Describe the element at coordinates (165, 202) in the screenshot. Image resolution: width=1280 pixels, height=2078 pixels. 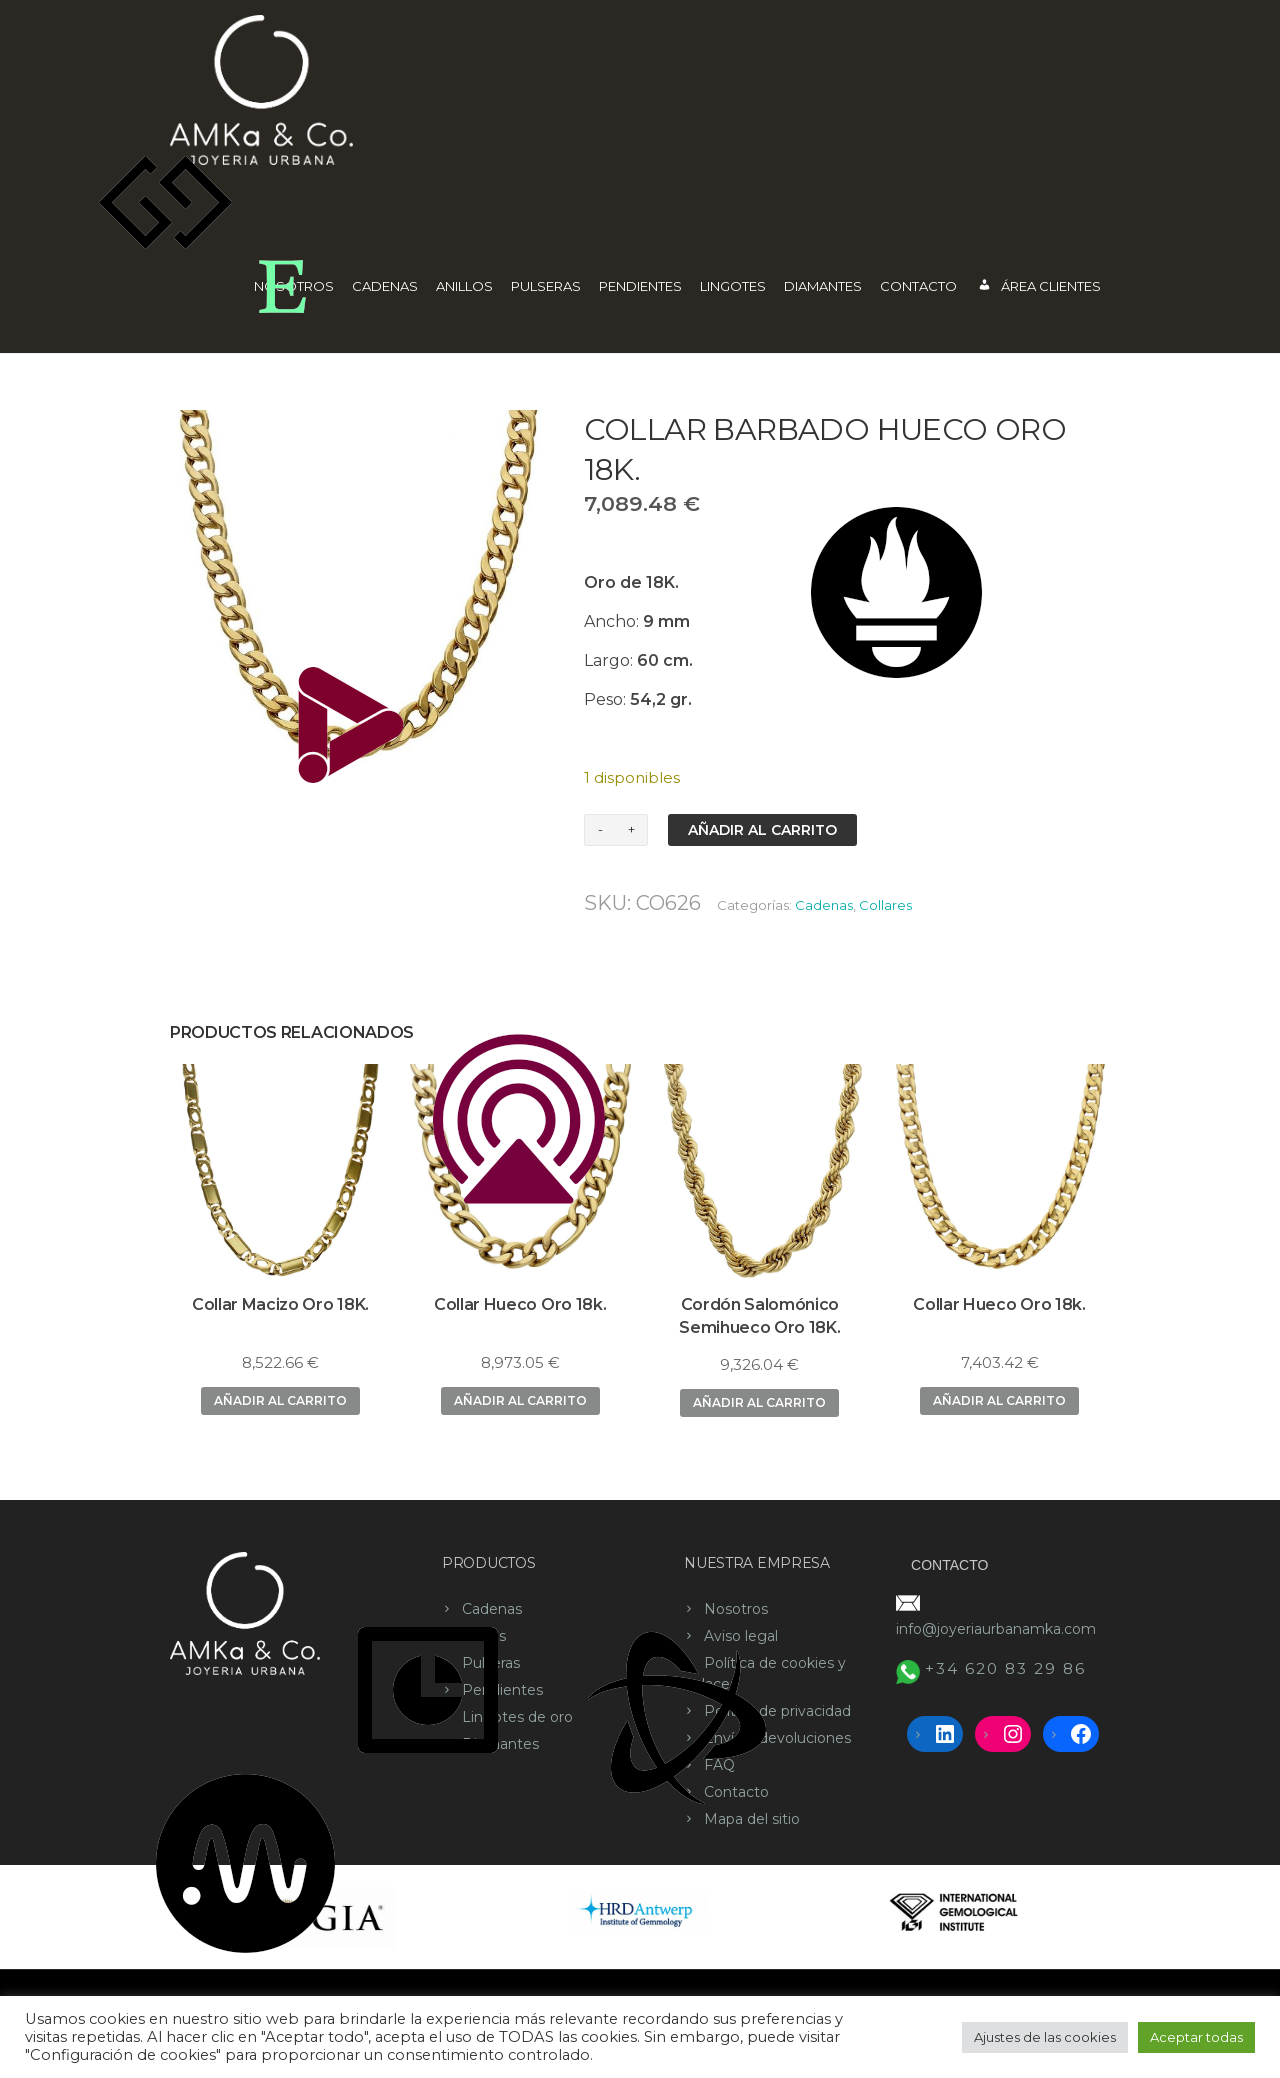
I see `gg gaming platform logo` at that location.